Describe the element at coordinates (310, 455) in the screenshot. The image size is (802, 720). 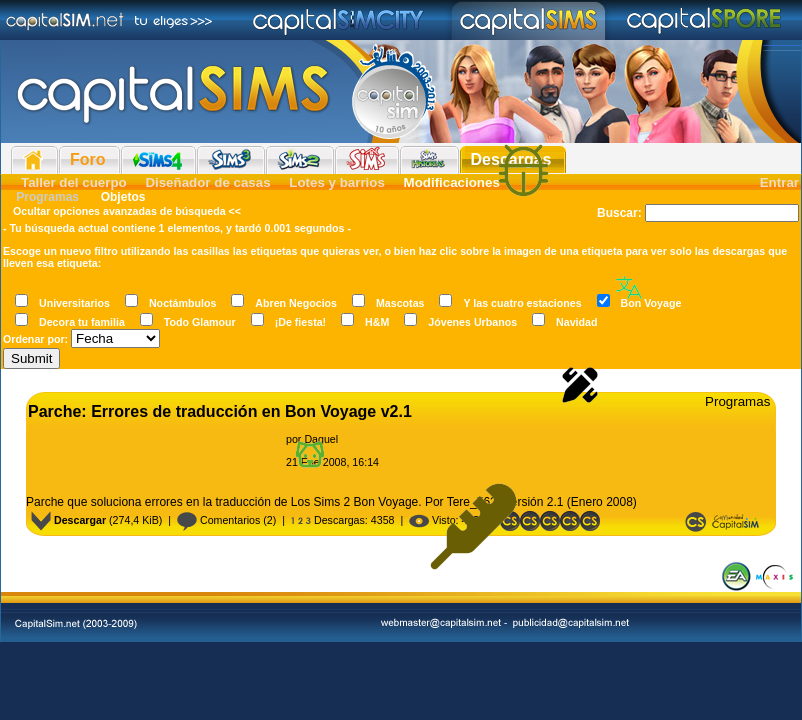
I see `access pet-related features or settings` at that location.